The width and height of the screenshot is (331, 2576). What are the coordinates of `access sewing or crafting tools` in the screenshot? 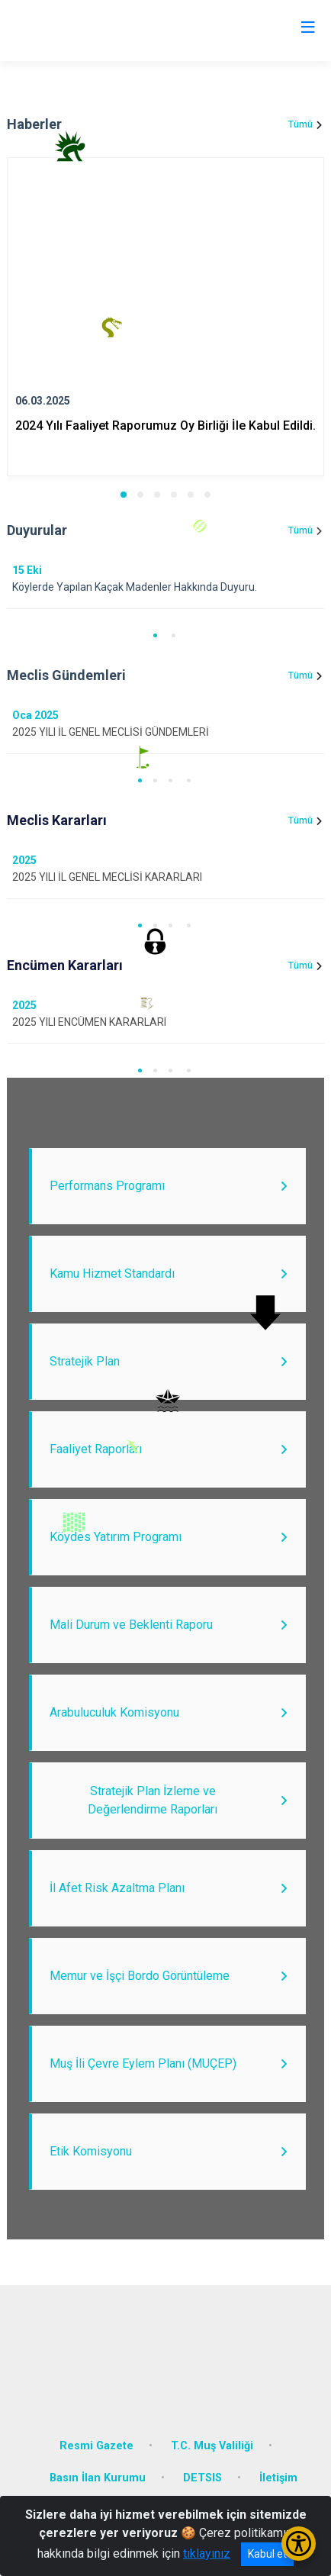 It's located at (146, 1003).